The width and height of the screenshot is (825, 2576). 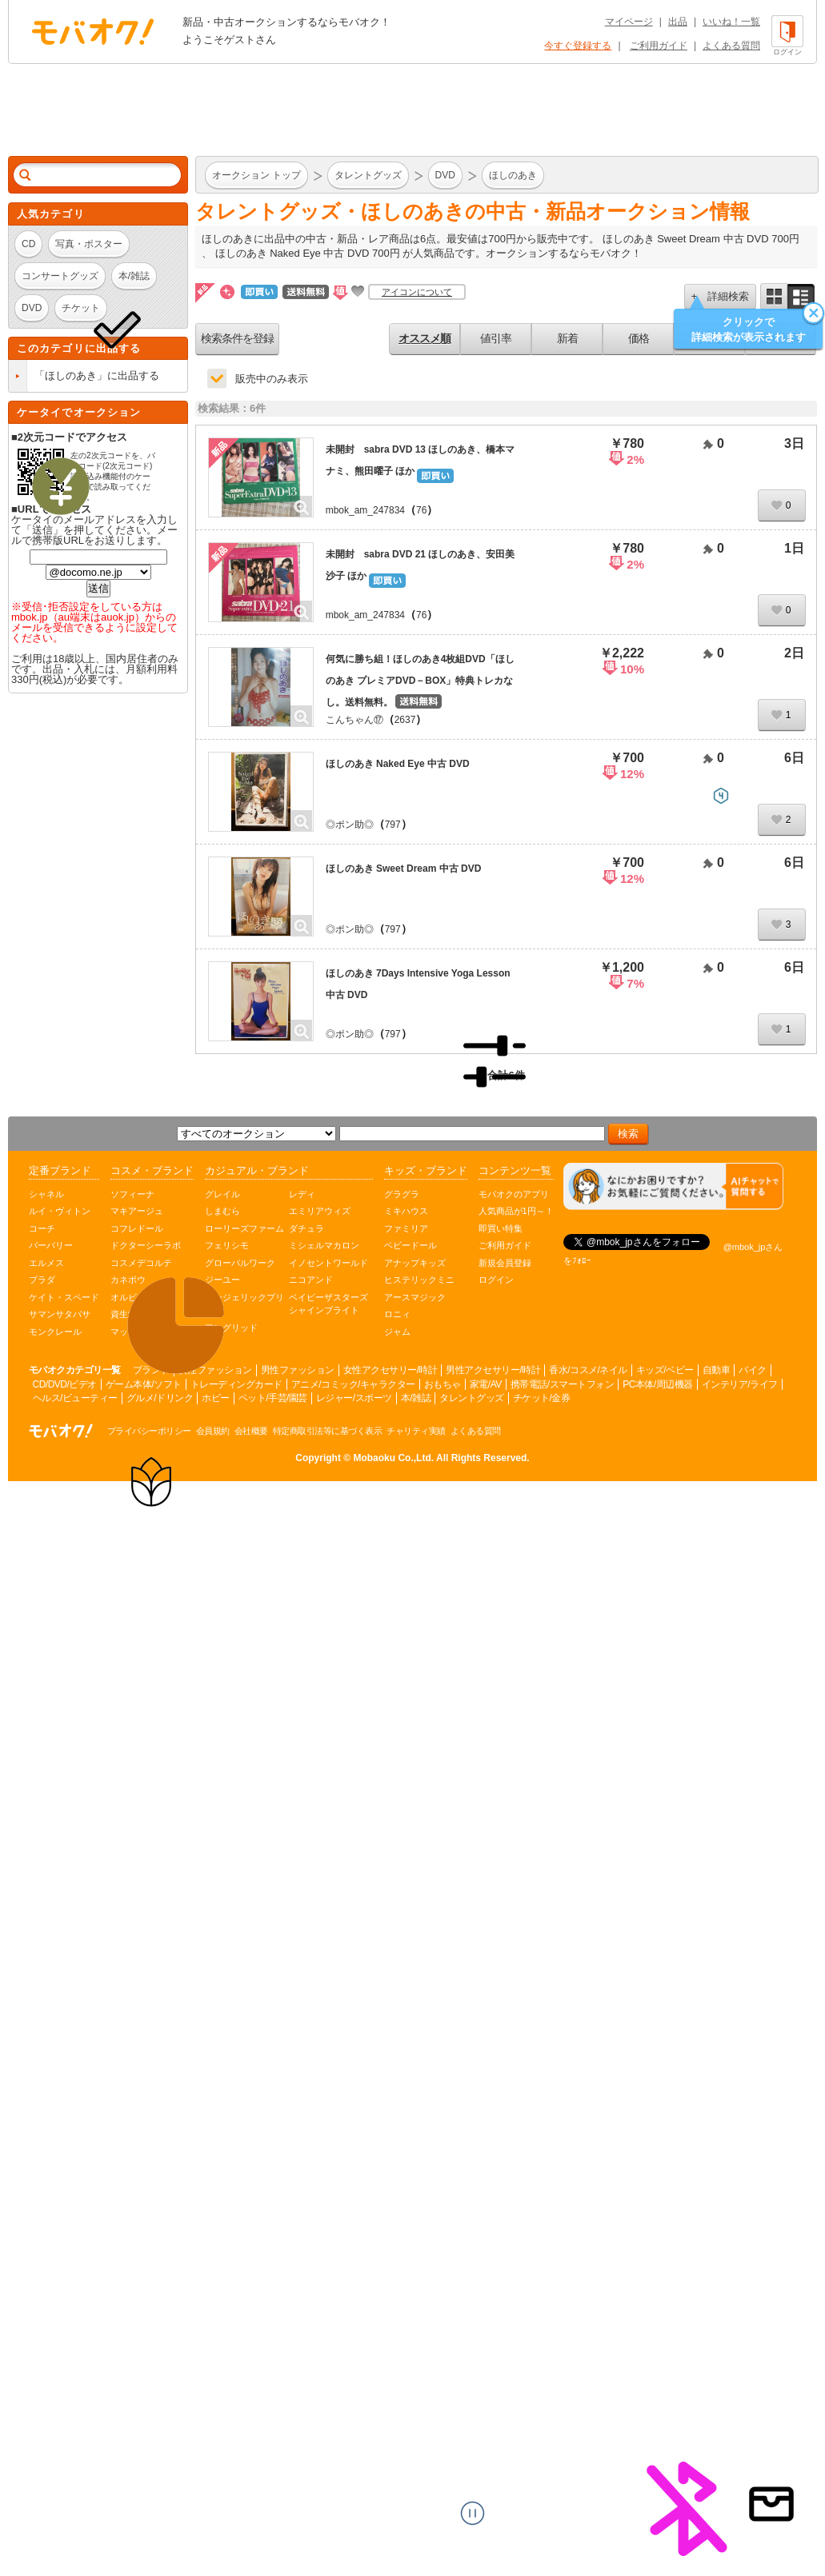 I want to click on view or select Japanese yen currency, so click(x=61, y=486).